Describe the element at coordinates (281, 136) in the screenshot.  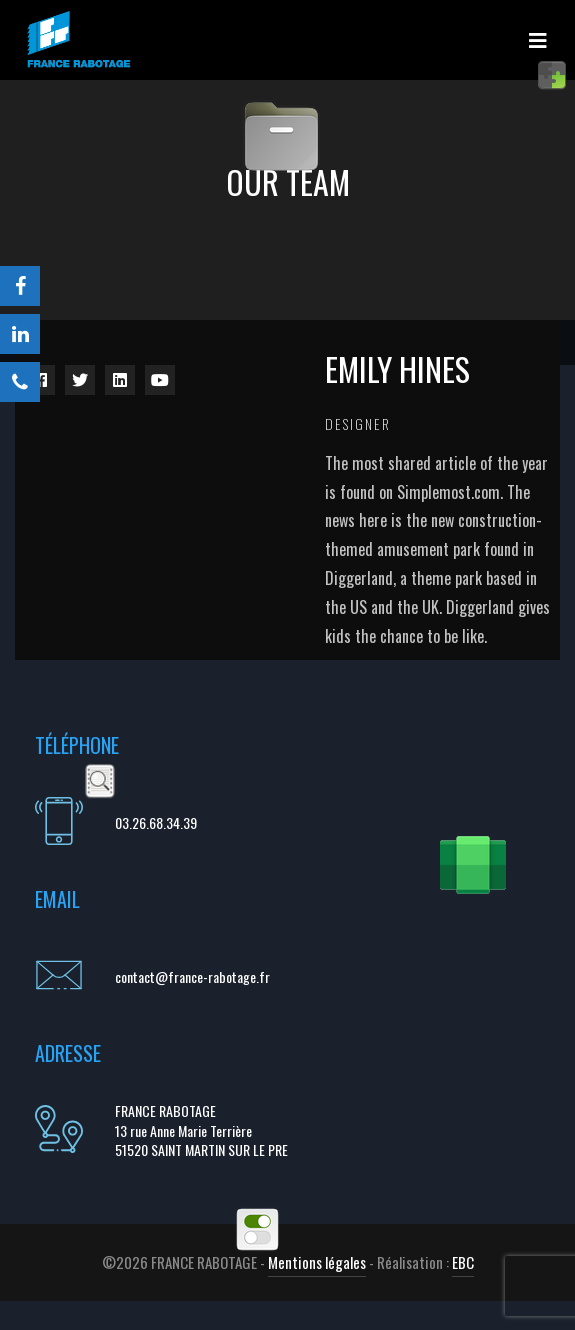
I see `open the files application` at that location.